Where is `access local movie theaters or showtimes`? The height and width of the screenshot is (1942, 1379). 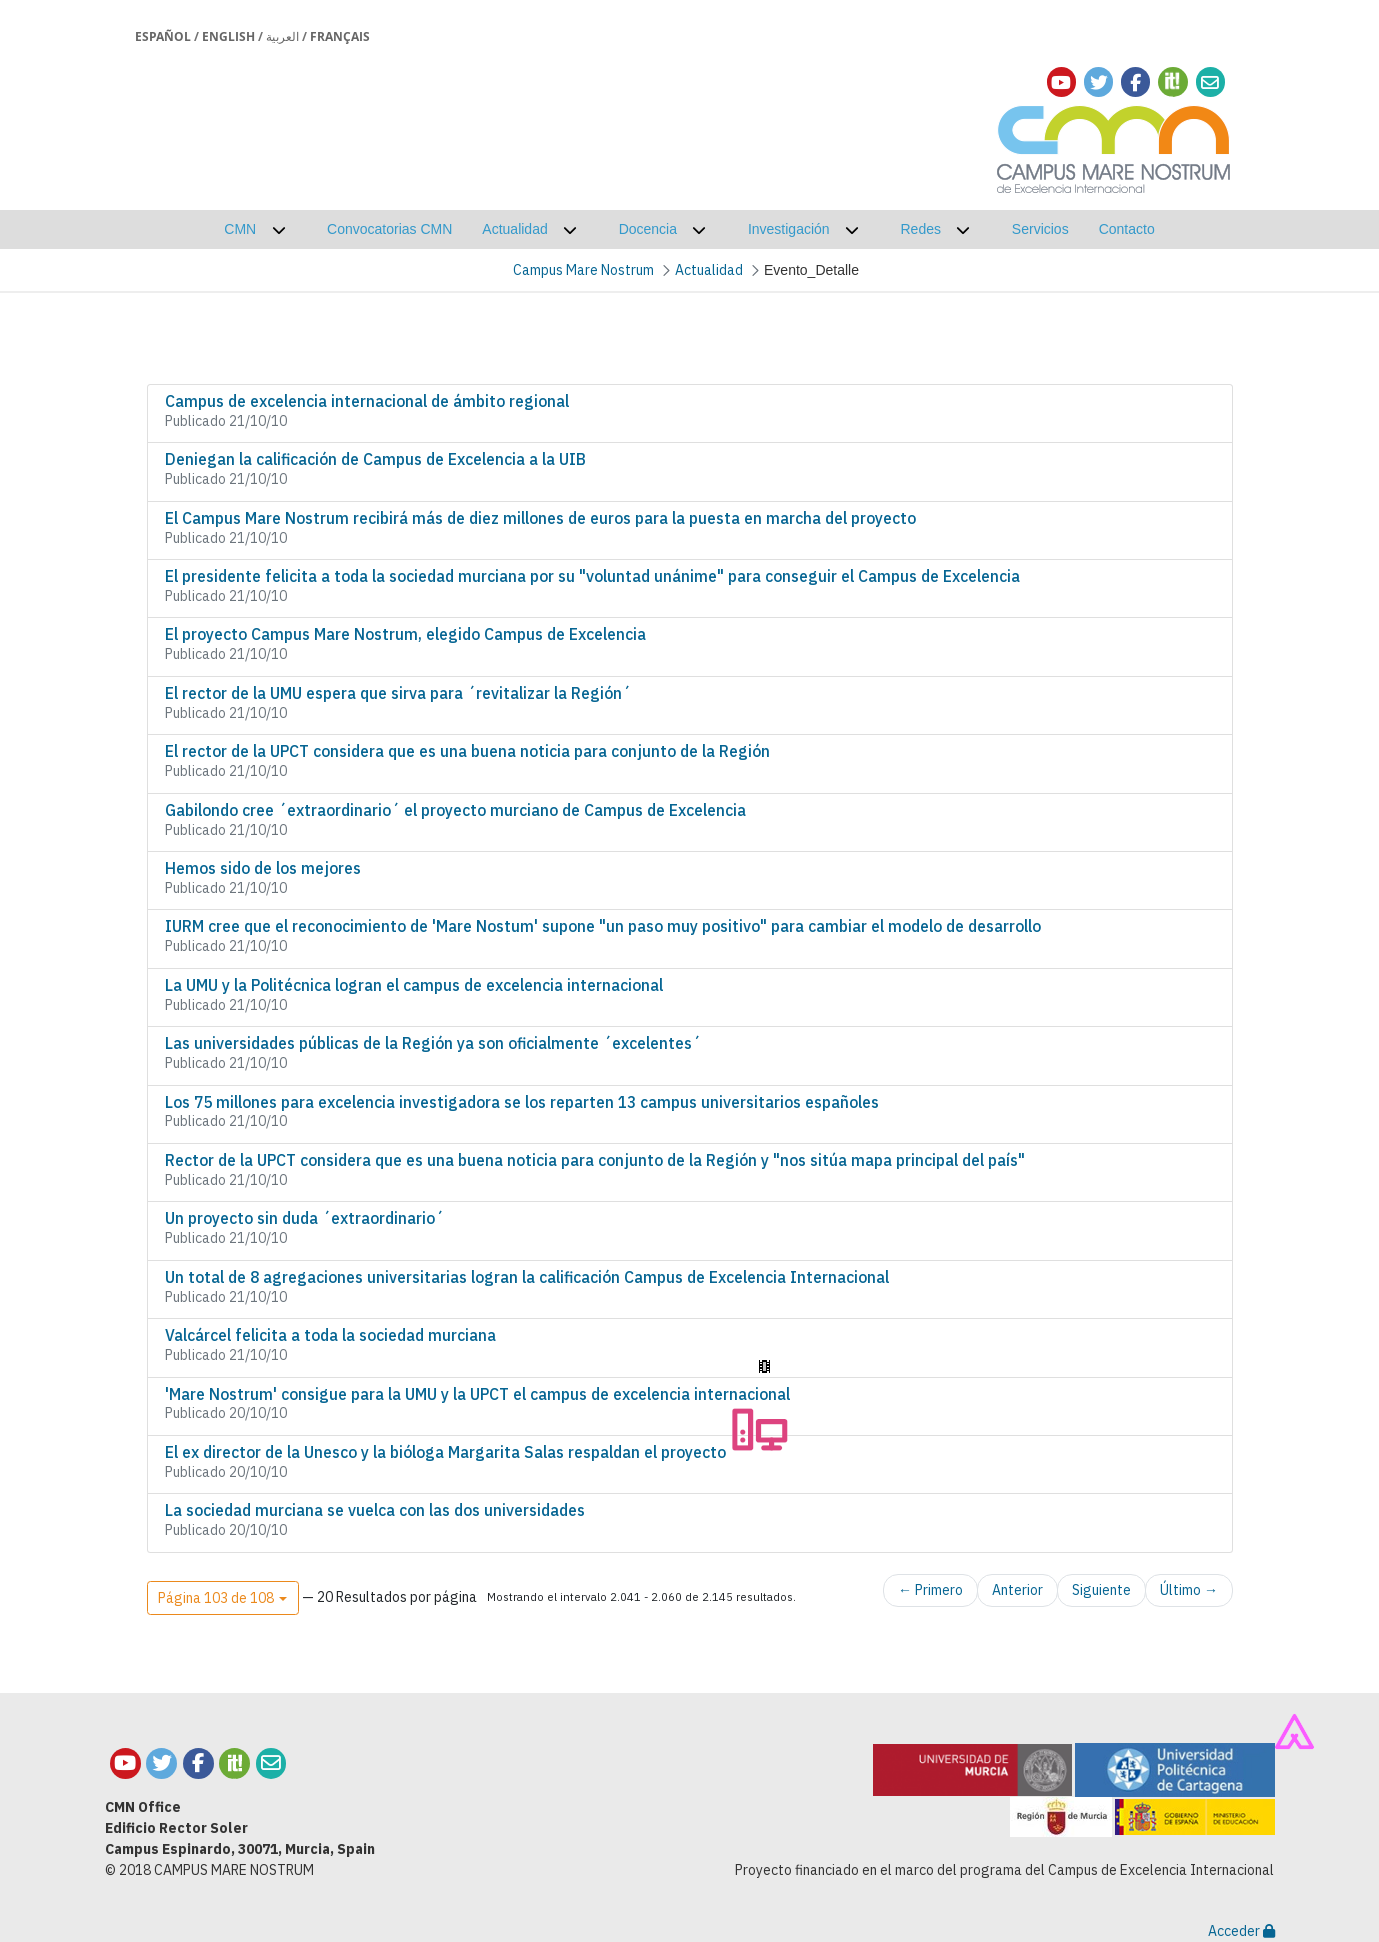 access local movie theaters or showtimes is located at coordinates (764, 1366).